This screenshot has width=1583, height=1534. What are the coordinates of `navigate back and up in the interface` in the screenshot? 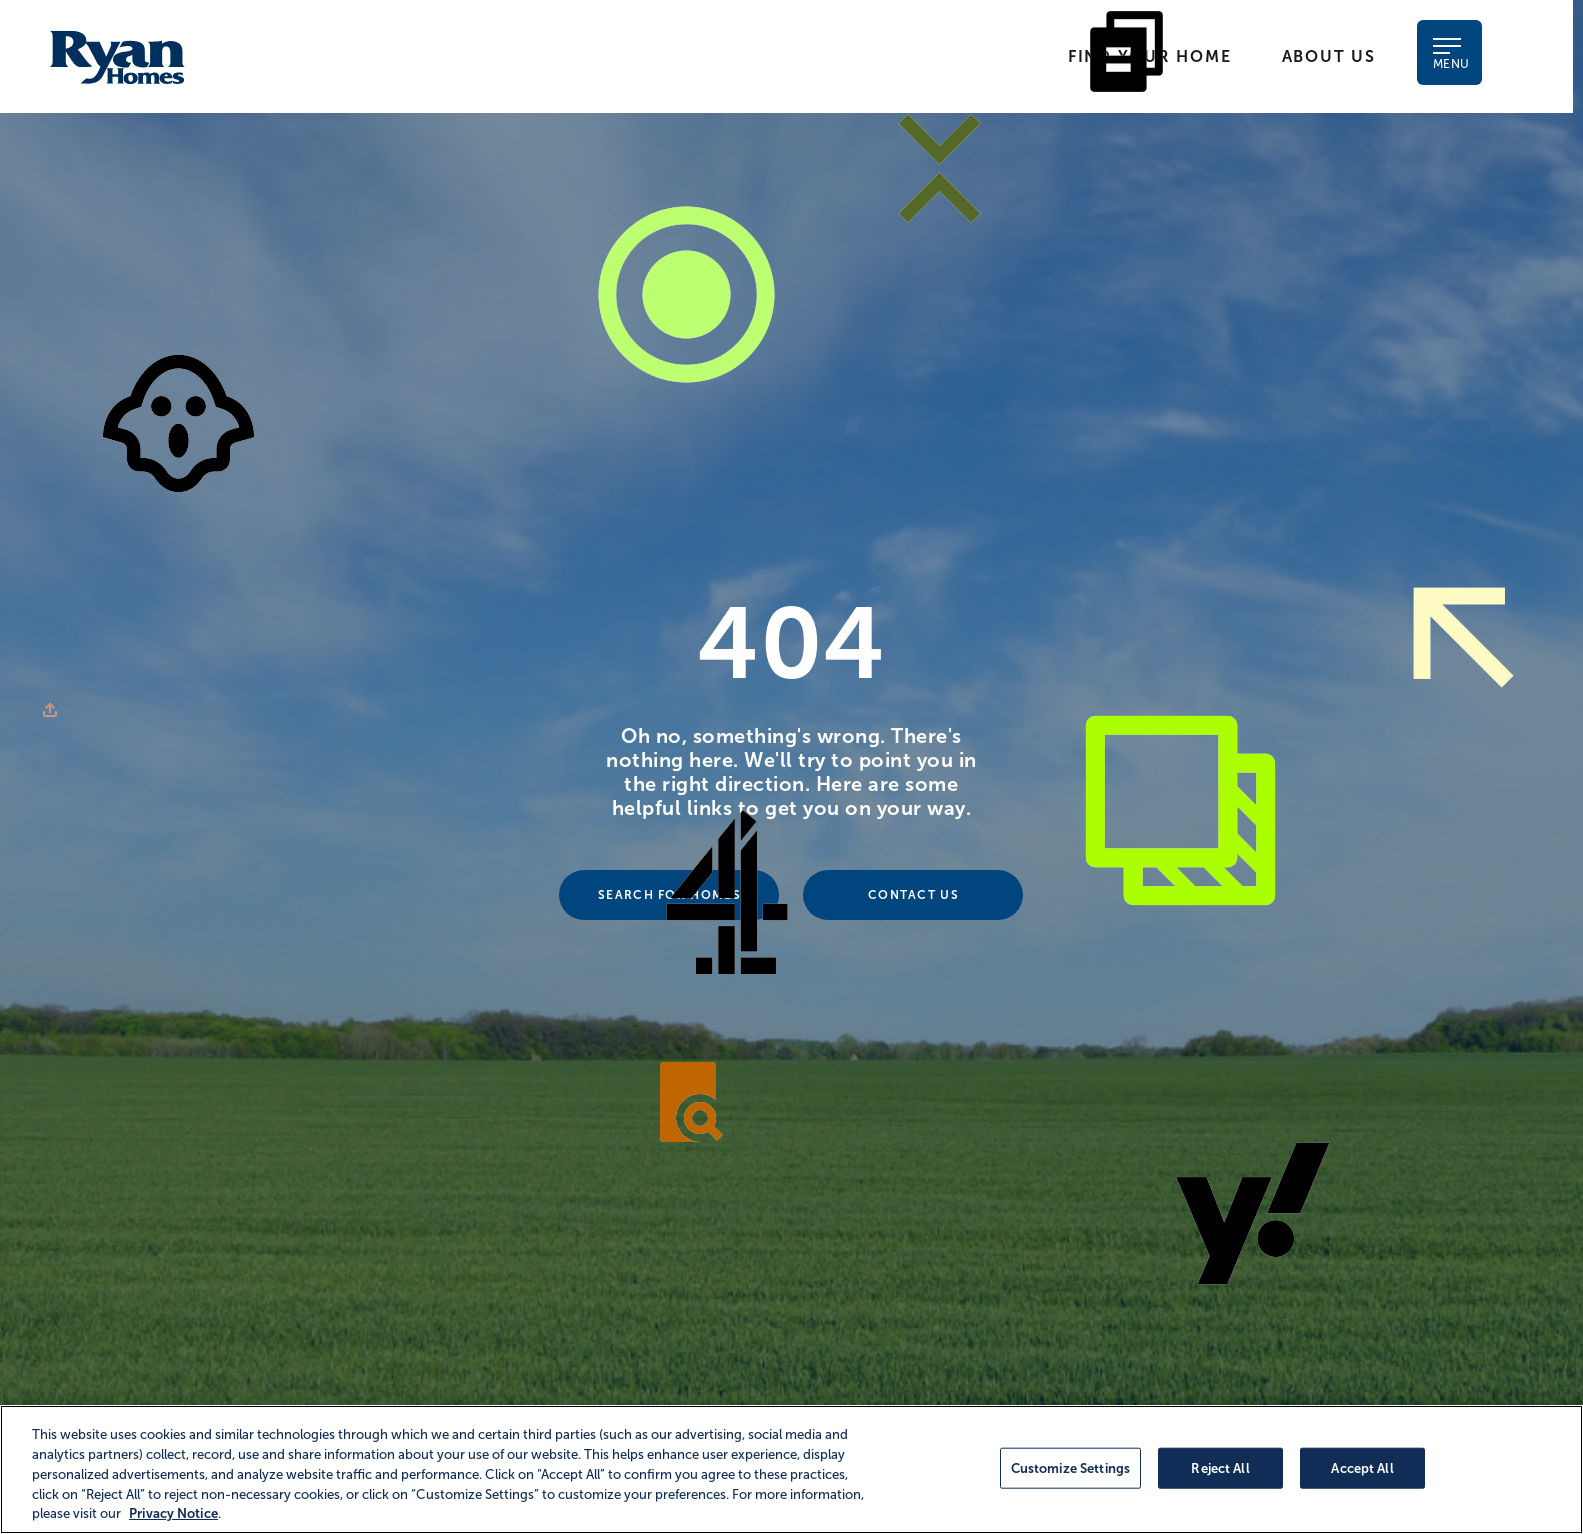 It's located at (1463, 637).